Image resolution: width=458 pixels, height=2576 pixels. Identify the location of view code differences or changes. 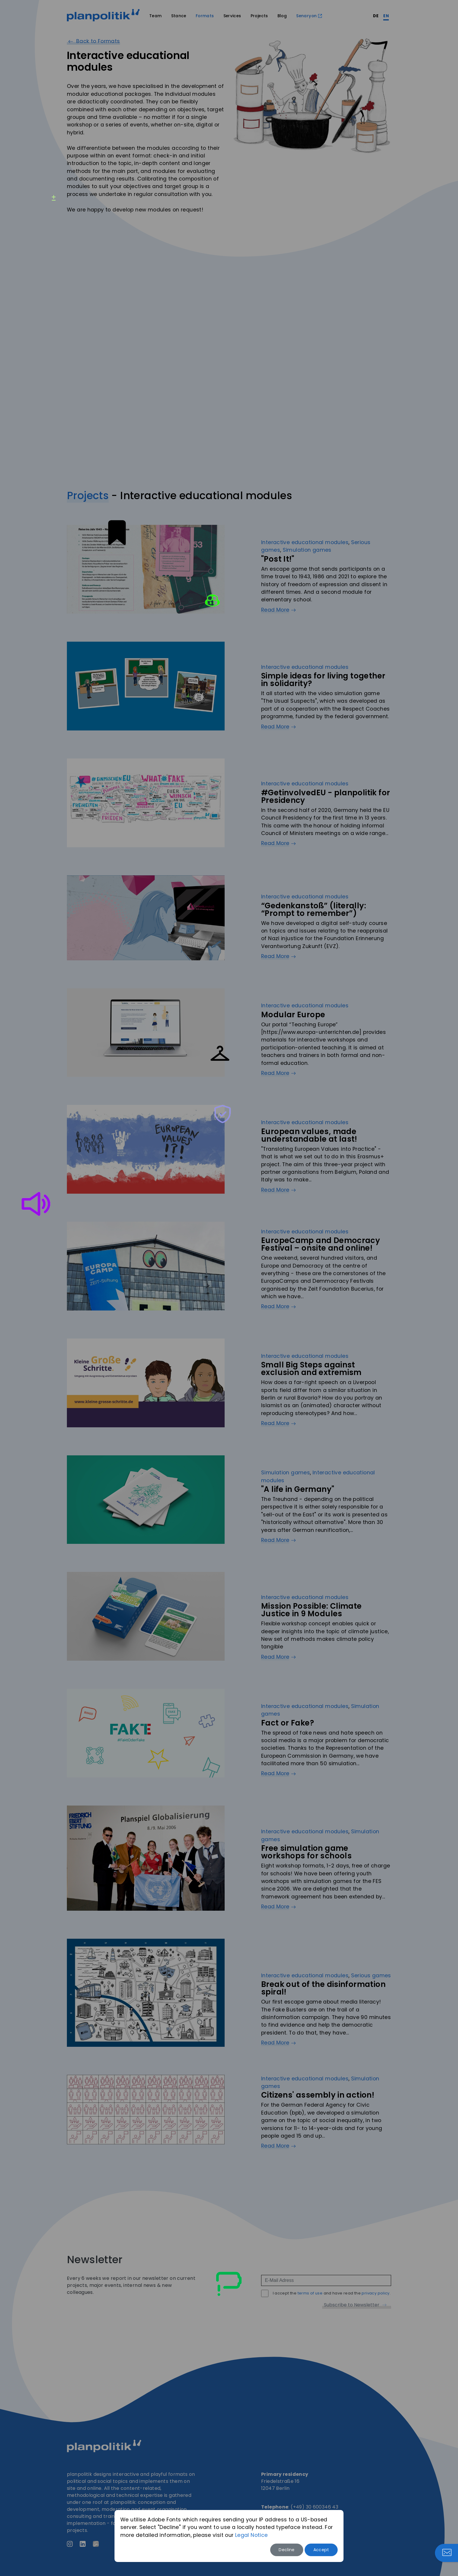
(53, 198).